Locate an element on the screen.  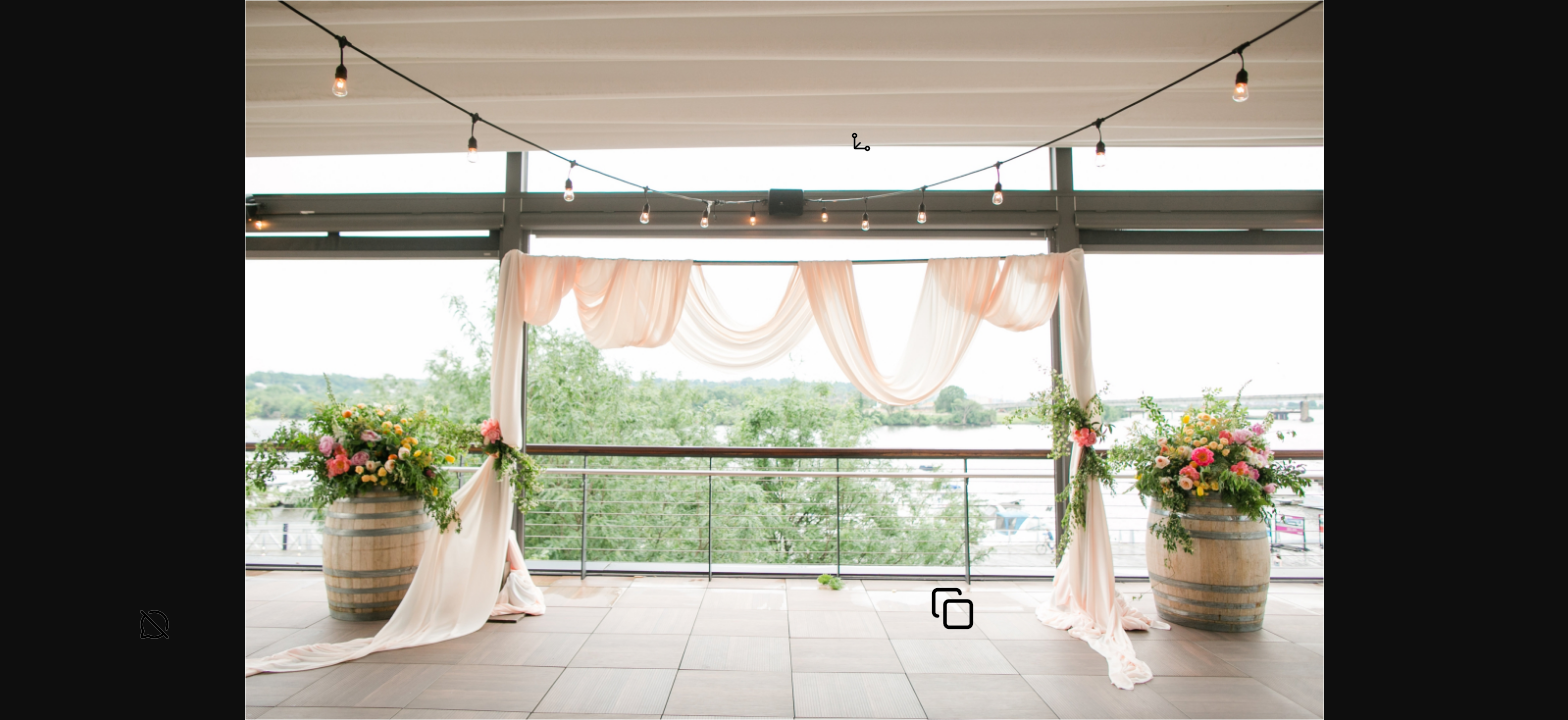
copy to clipboard is located at coordinates (952, 608).